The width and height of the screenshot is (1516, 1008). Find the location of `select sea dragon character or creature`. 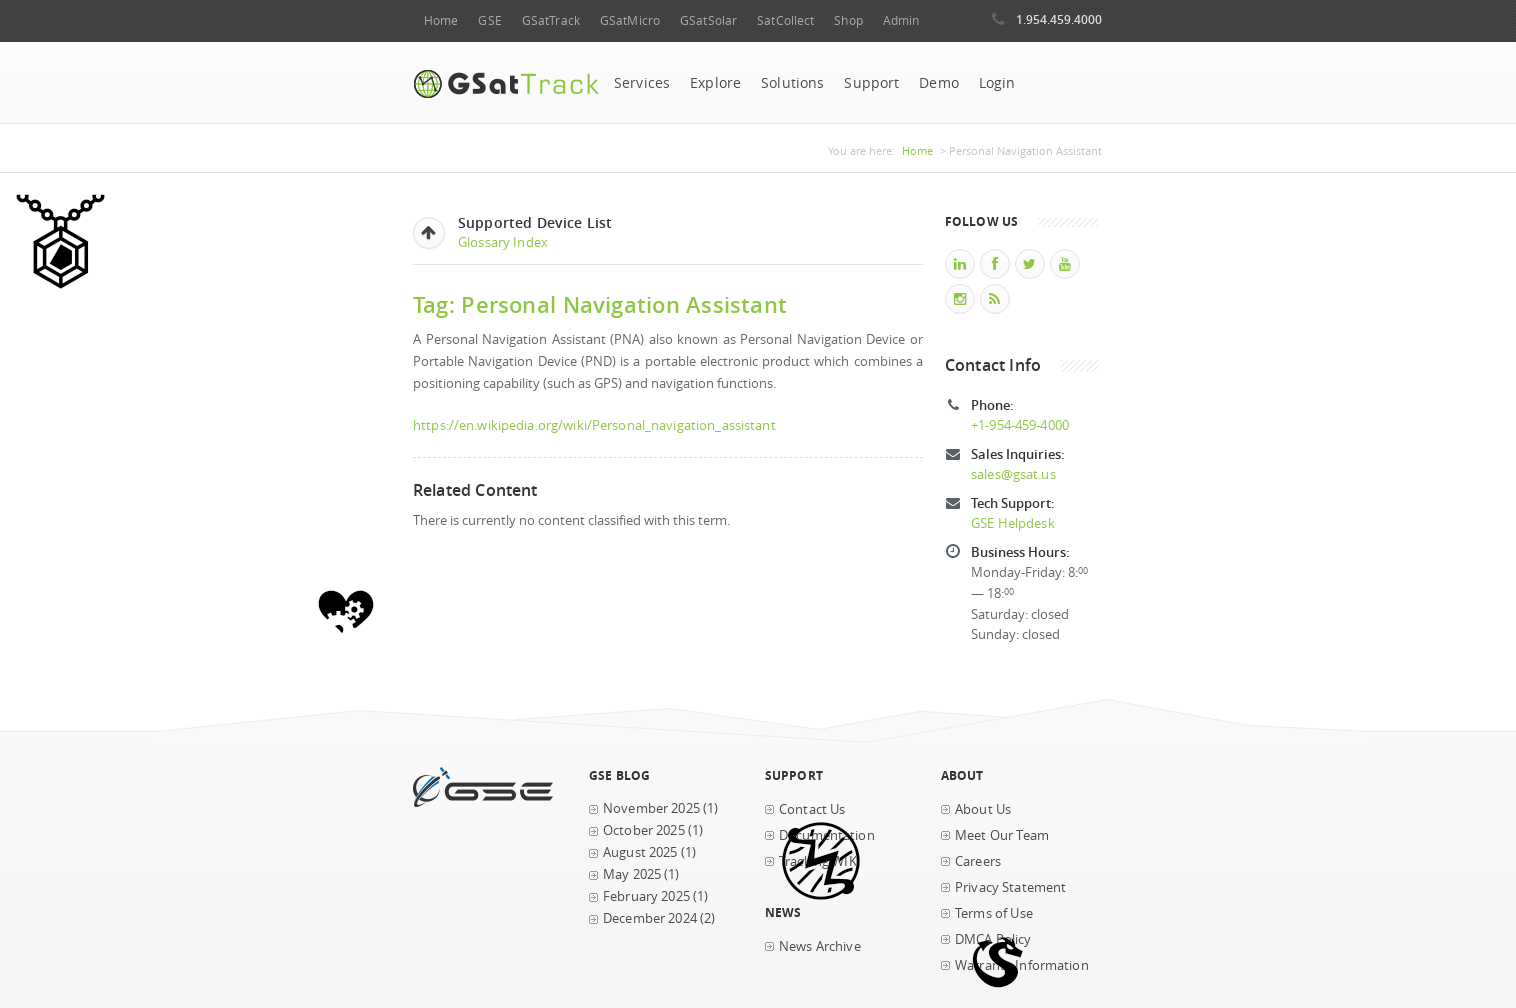

select sea dragon character or creature is located at coordinates (998, 962).